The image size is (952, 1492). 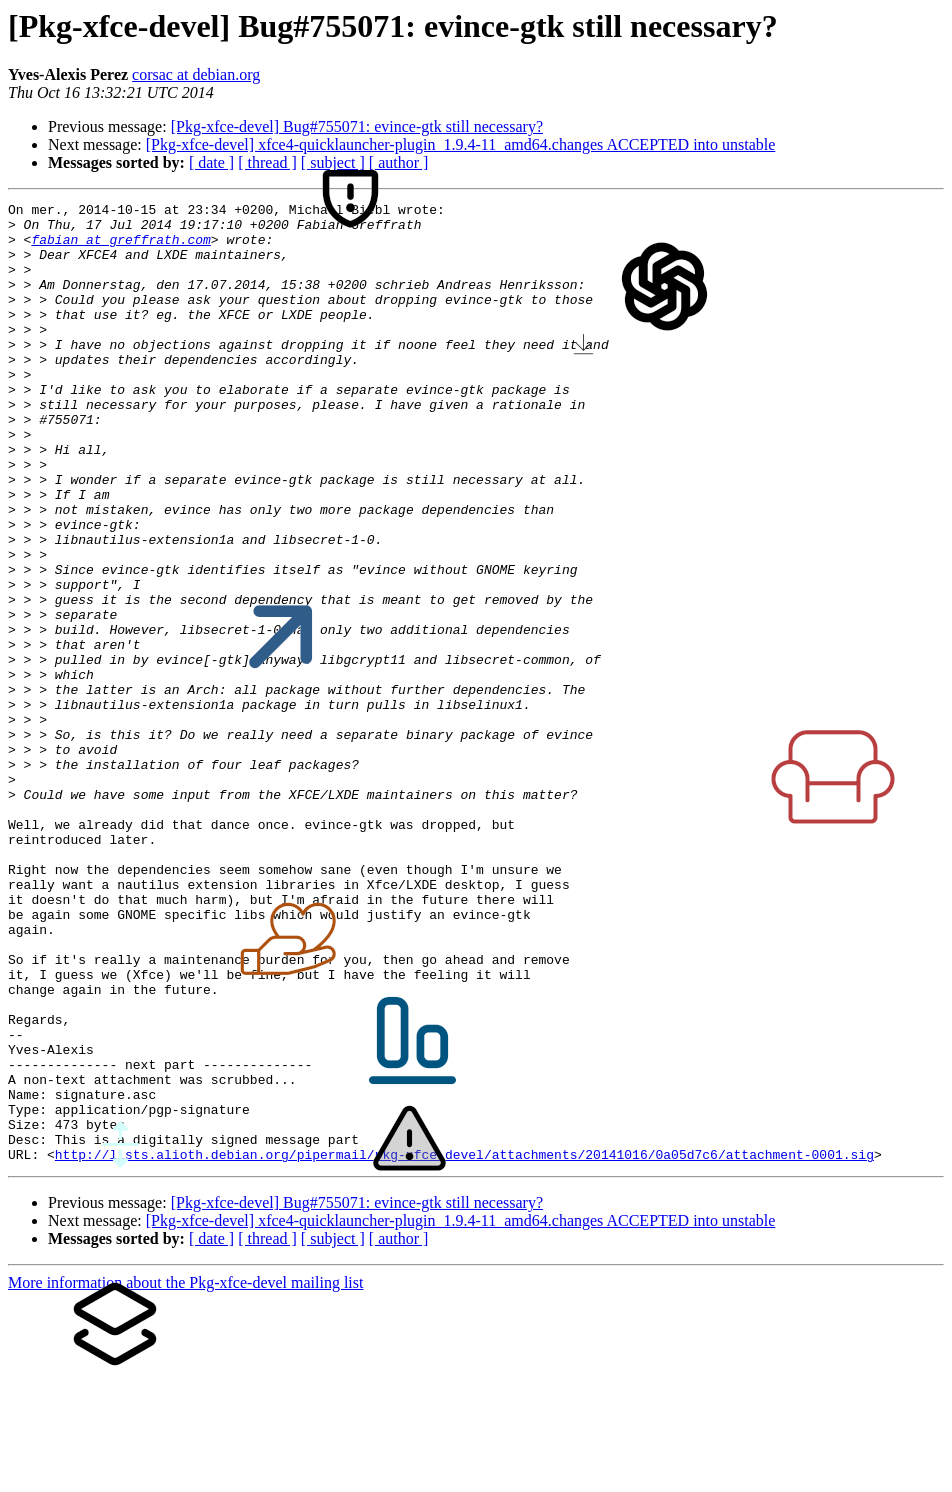 I want to click on security warning or alert detected, so click(x=350, y=195).